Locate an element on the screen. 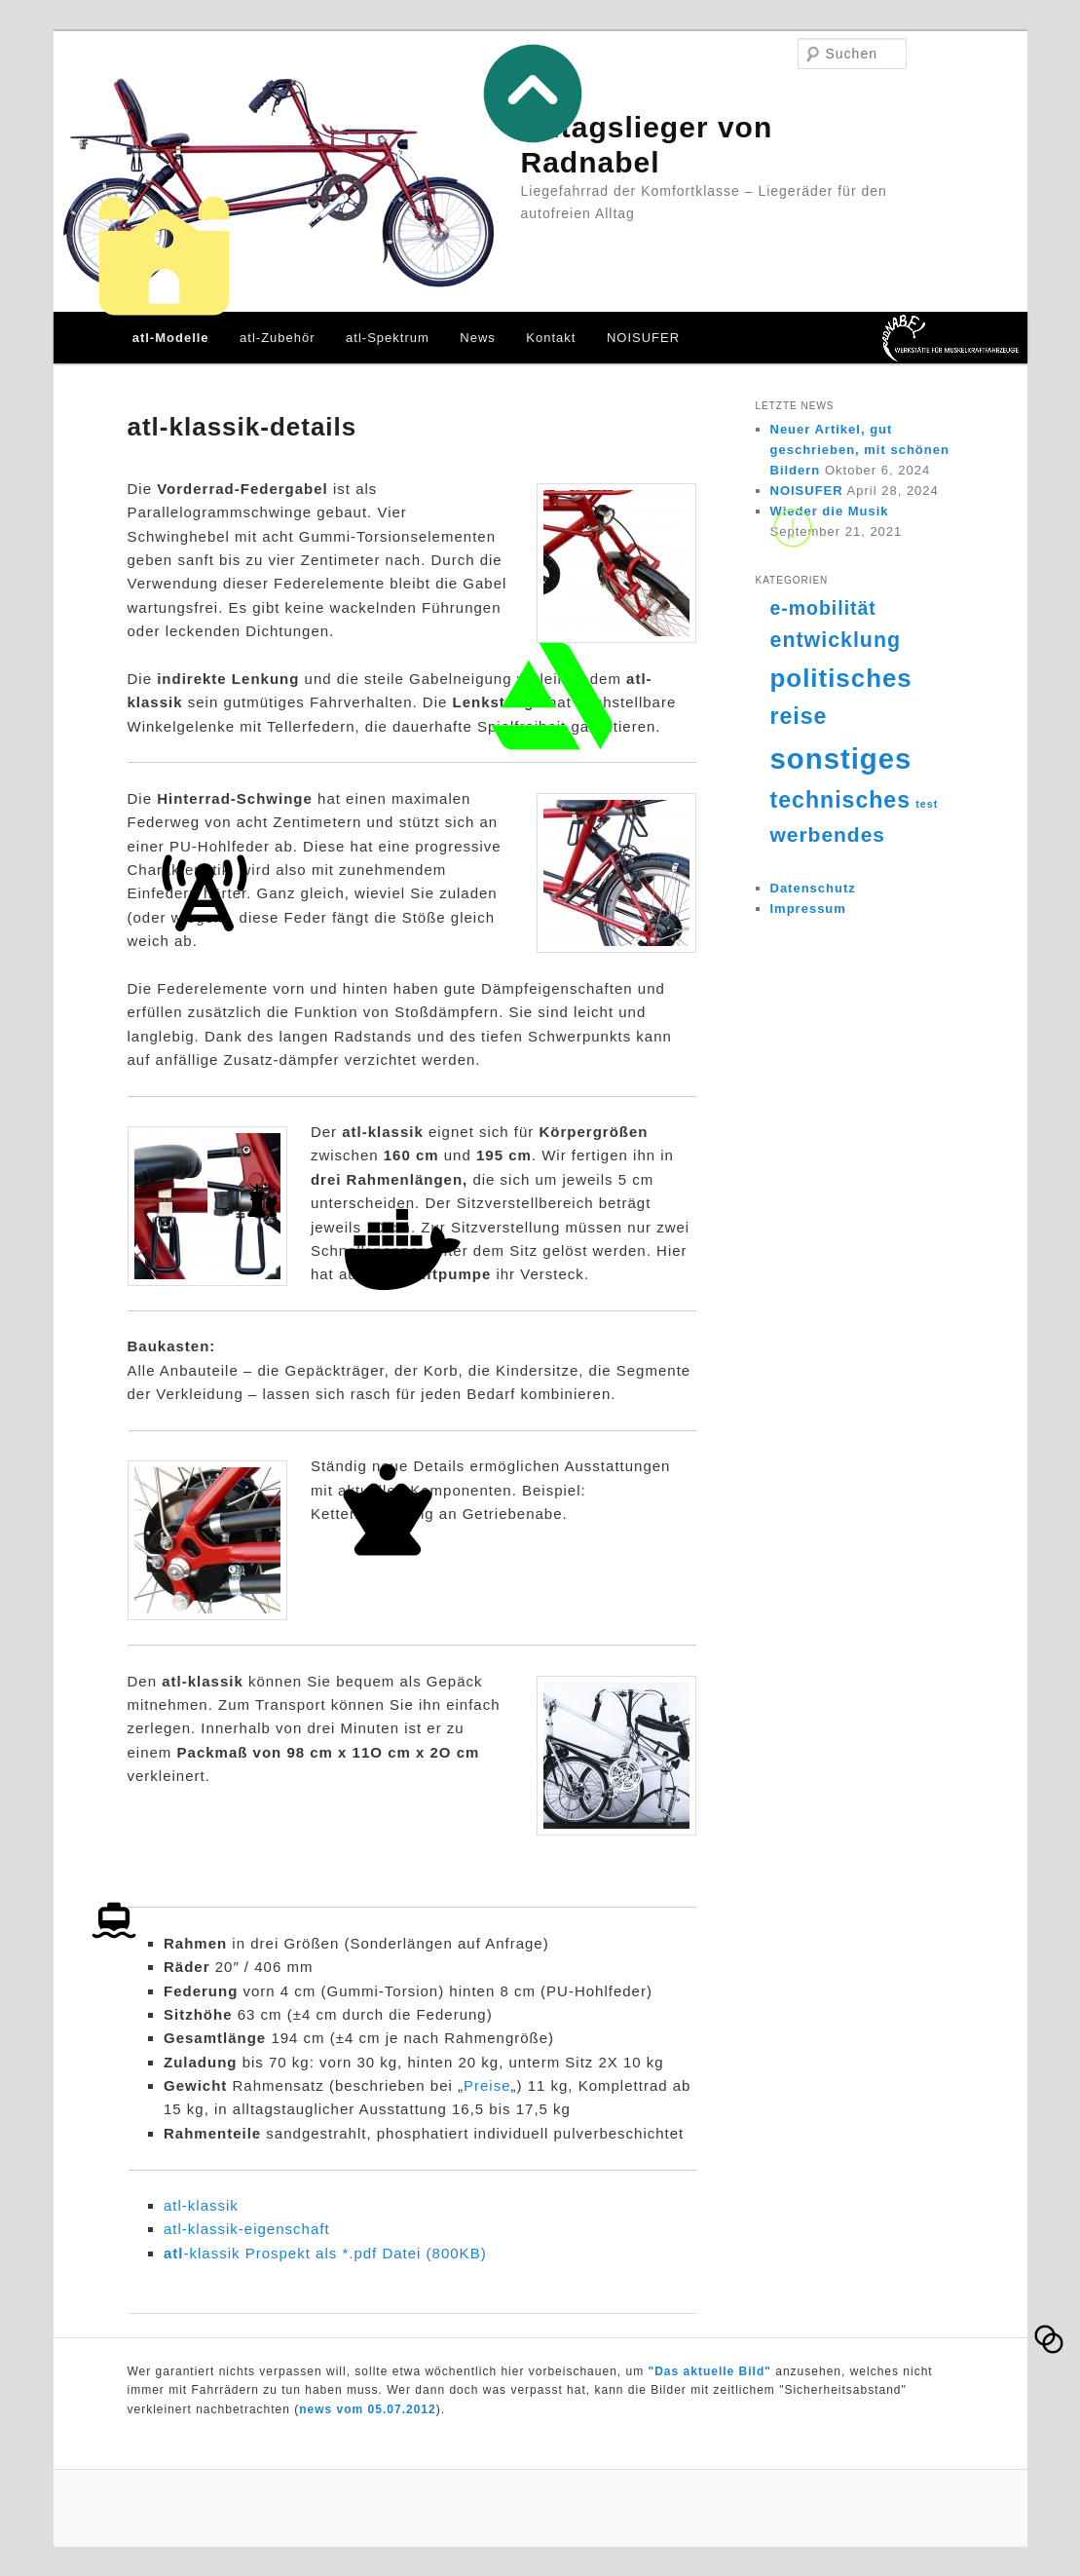 Image resolution: width=1080 pixels, height=2576 pixels. scroll to top of page is located at coordinates (533, 94).